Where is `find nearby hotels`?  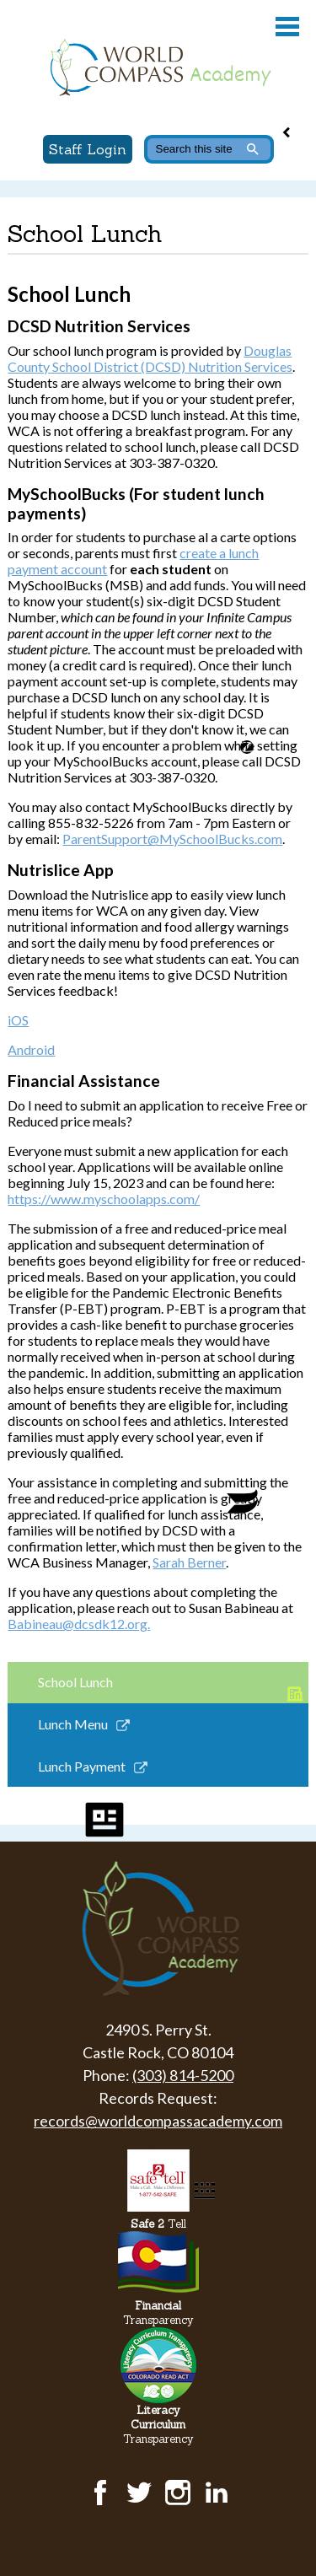 find nearby hotels is located at coordinates (295, 1694).